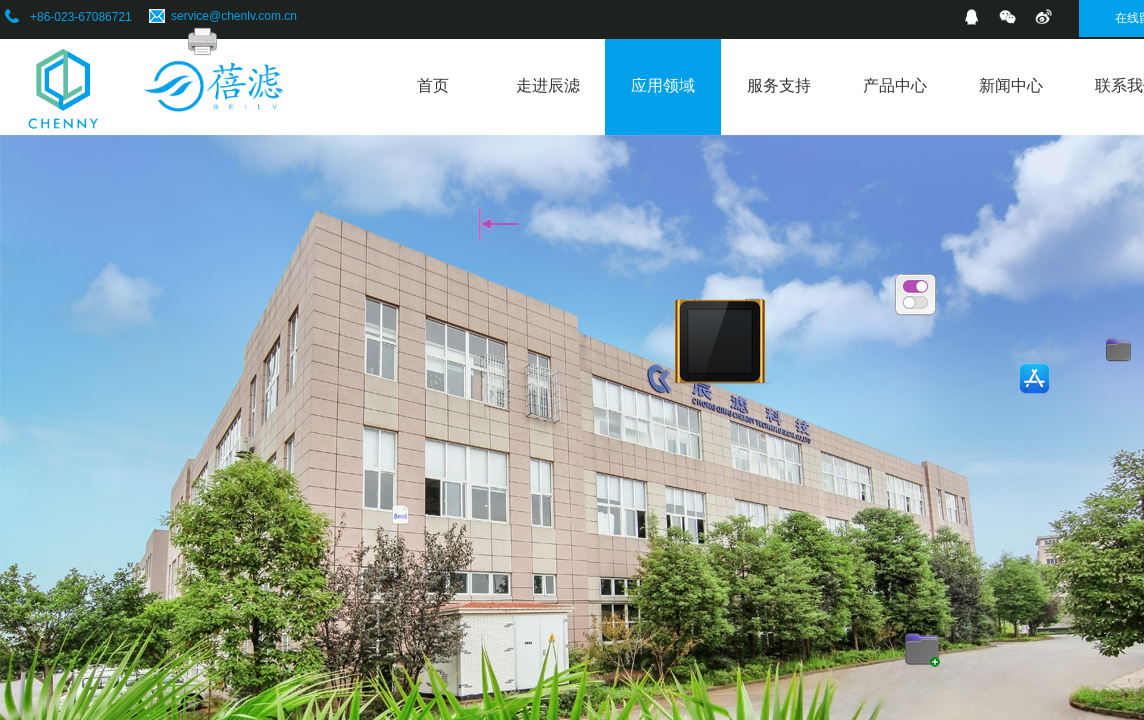  Describe the element at coordinates (915, 294) in the screenshot. I see `open system tweaks or settings customization` at that location.